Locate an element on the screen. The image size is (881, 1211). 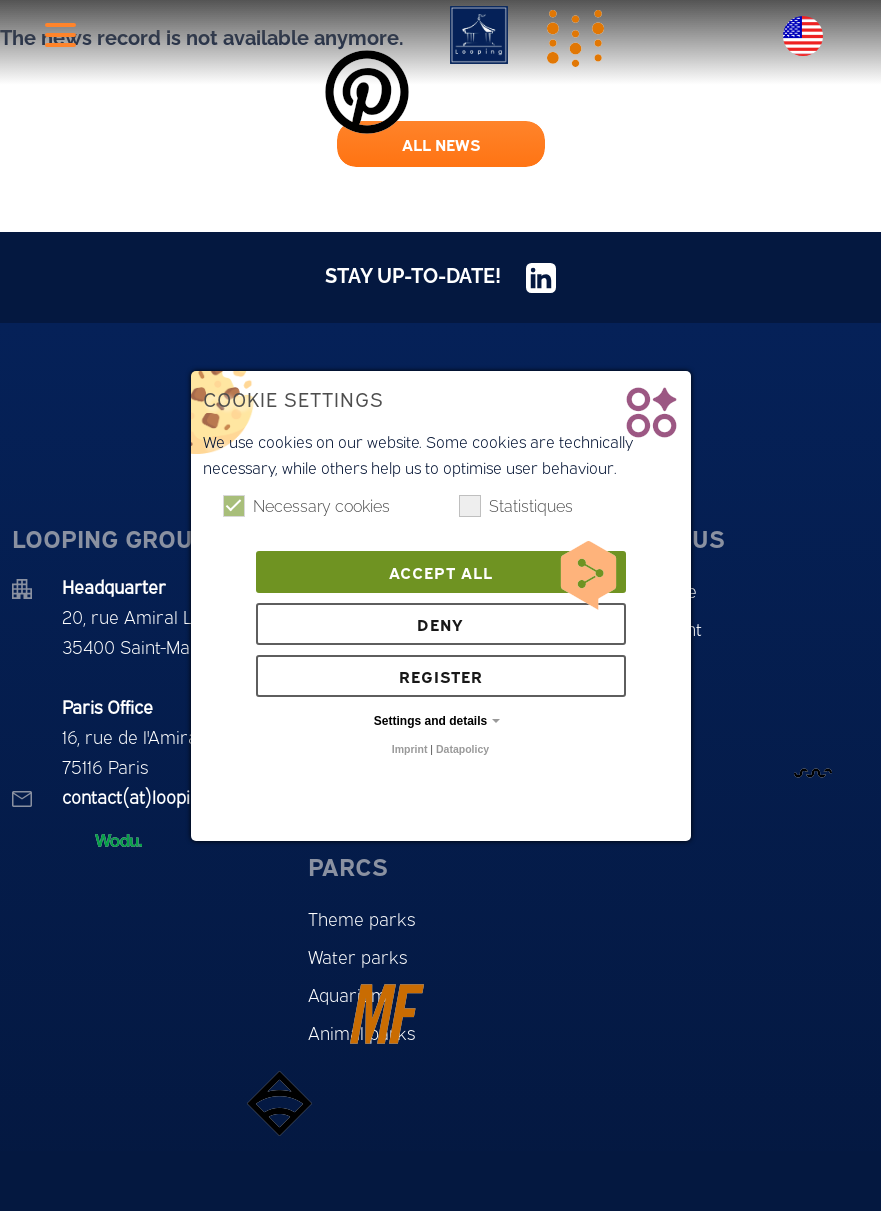
open DeepL translator is located at coordinates (588, 575).